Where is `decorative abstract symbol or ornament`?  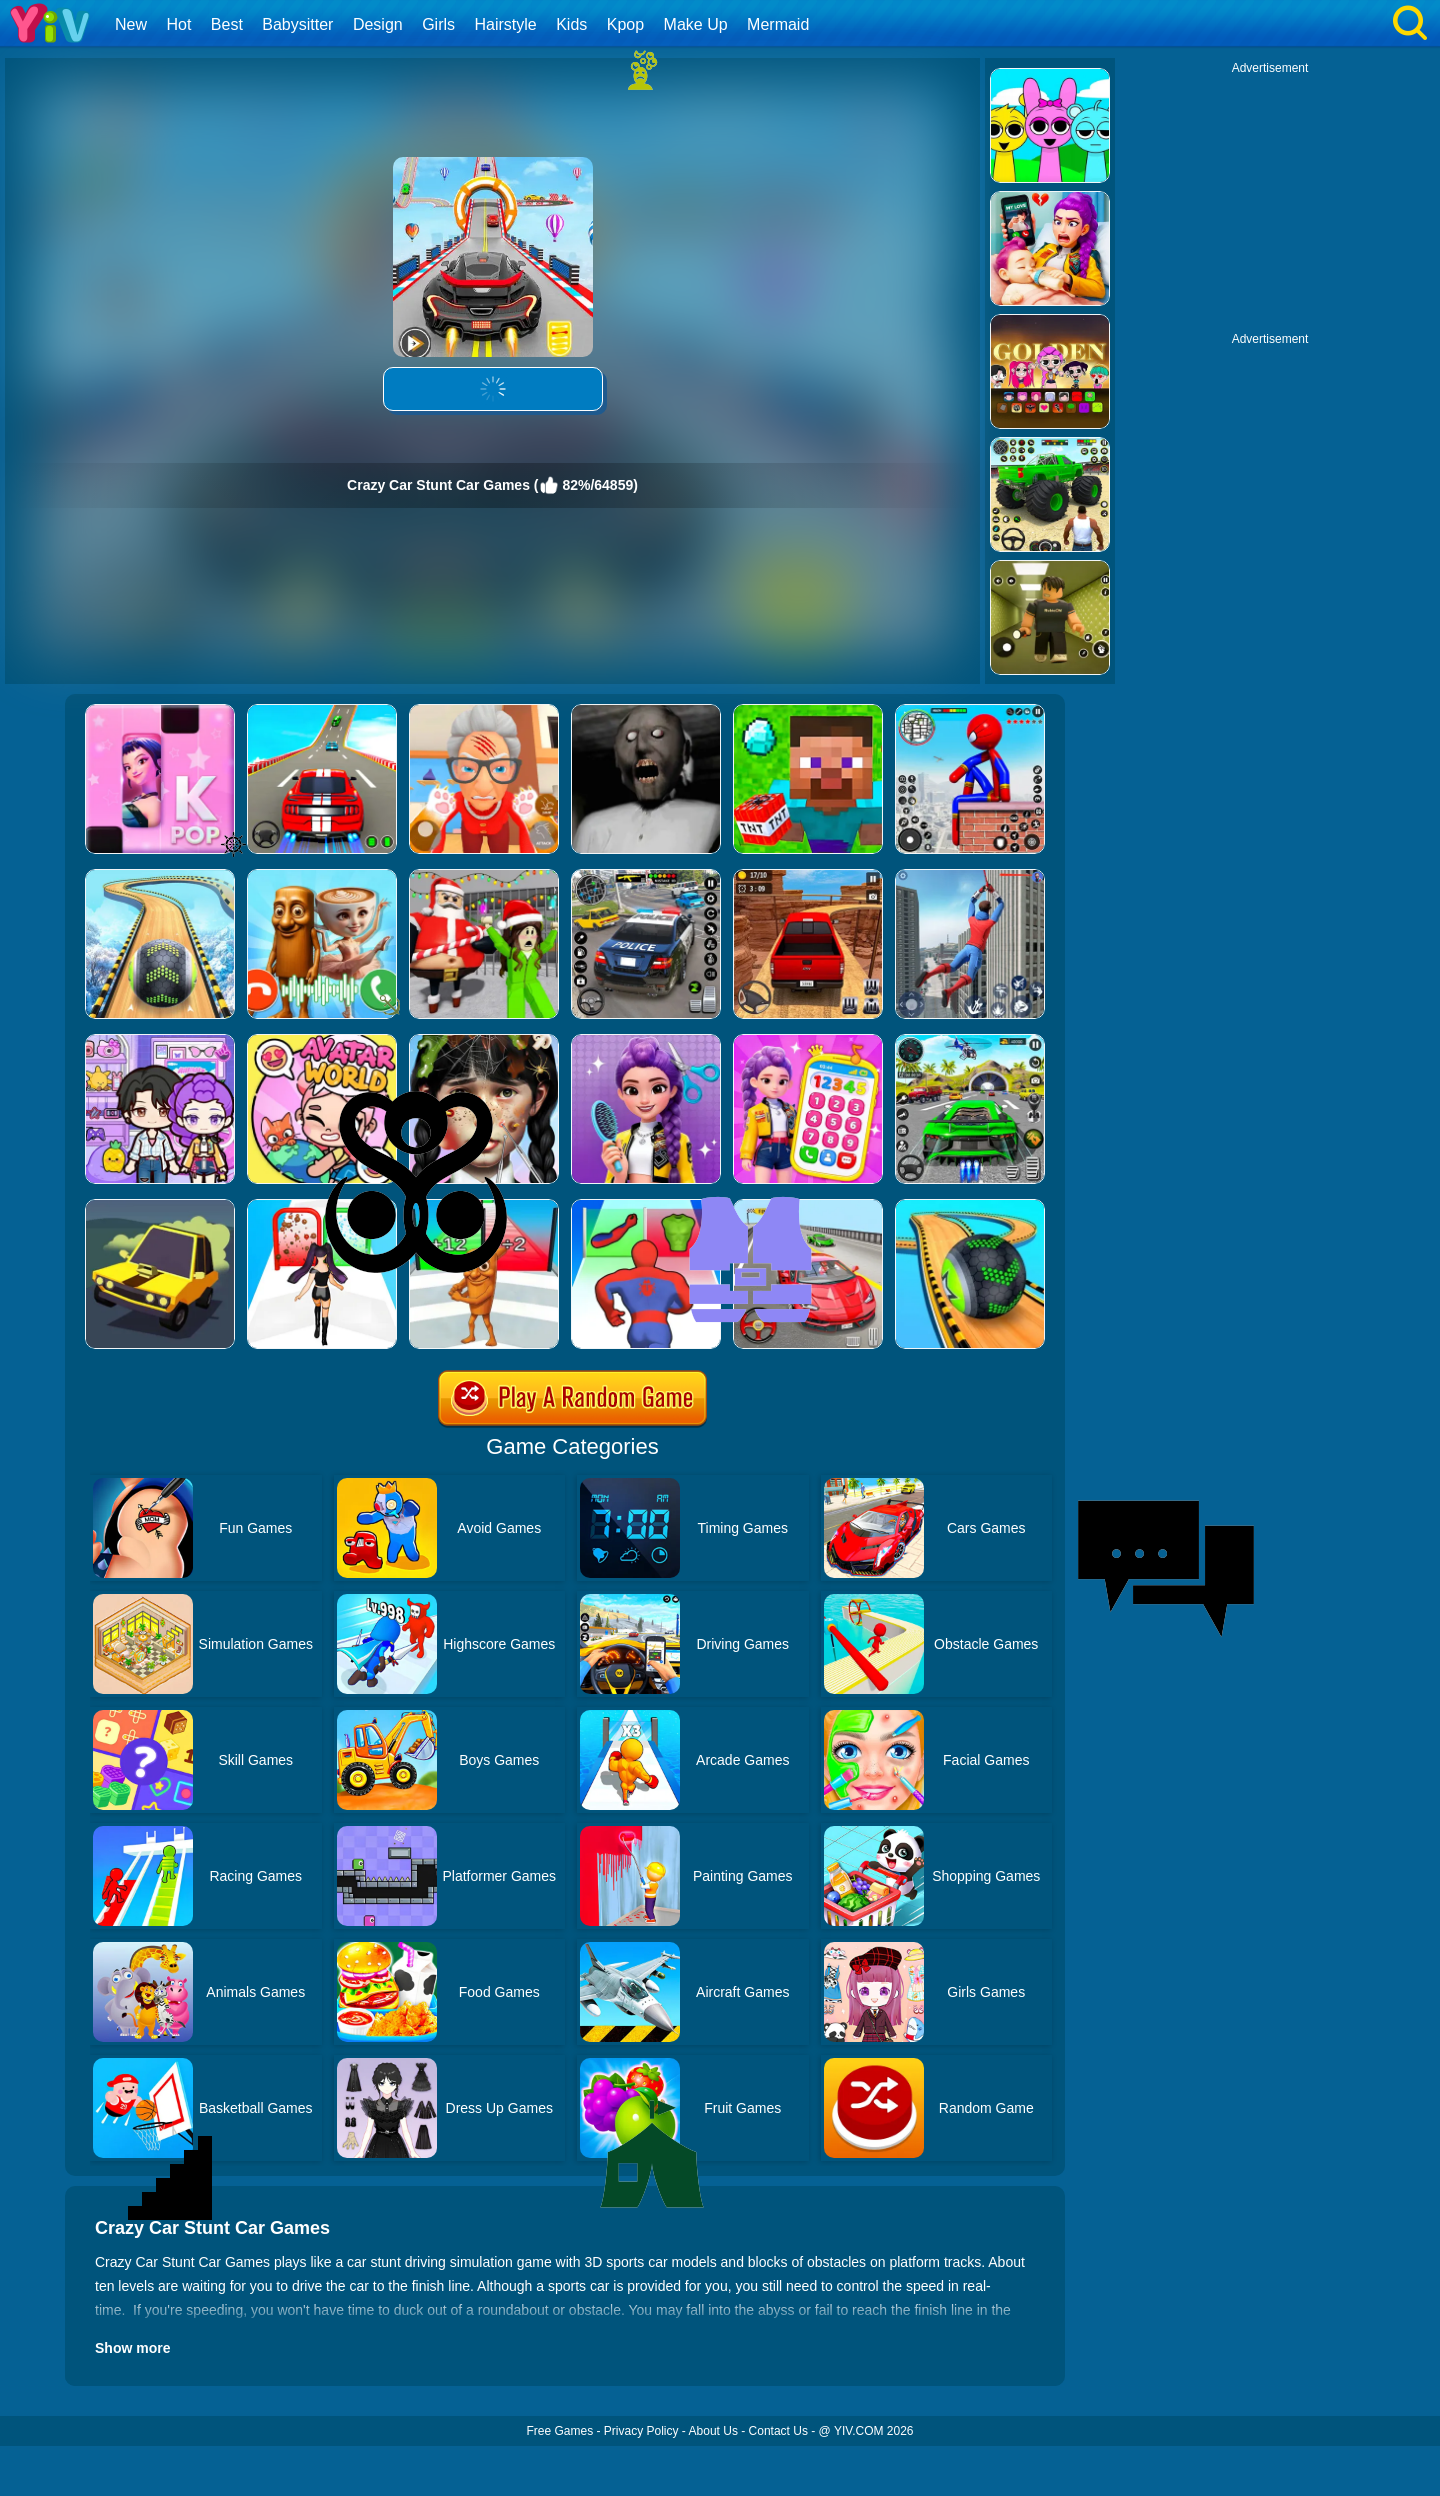
decorative abstract symbol or ornament is located at coordinates (416, 1182).